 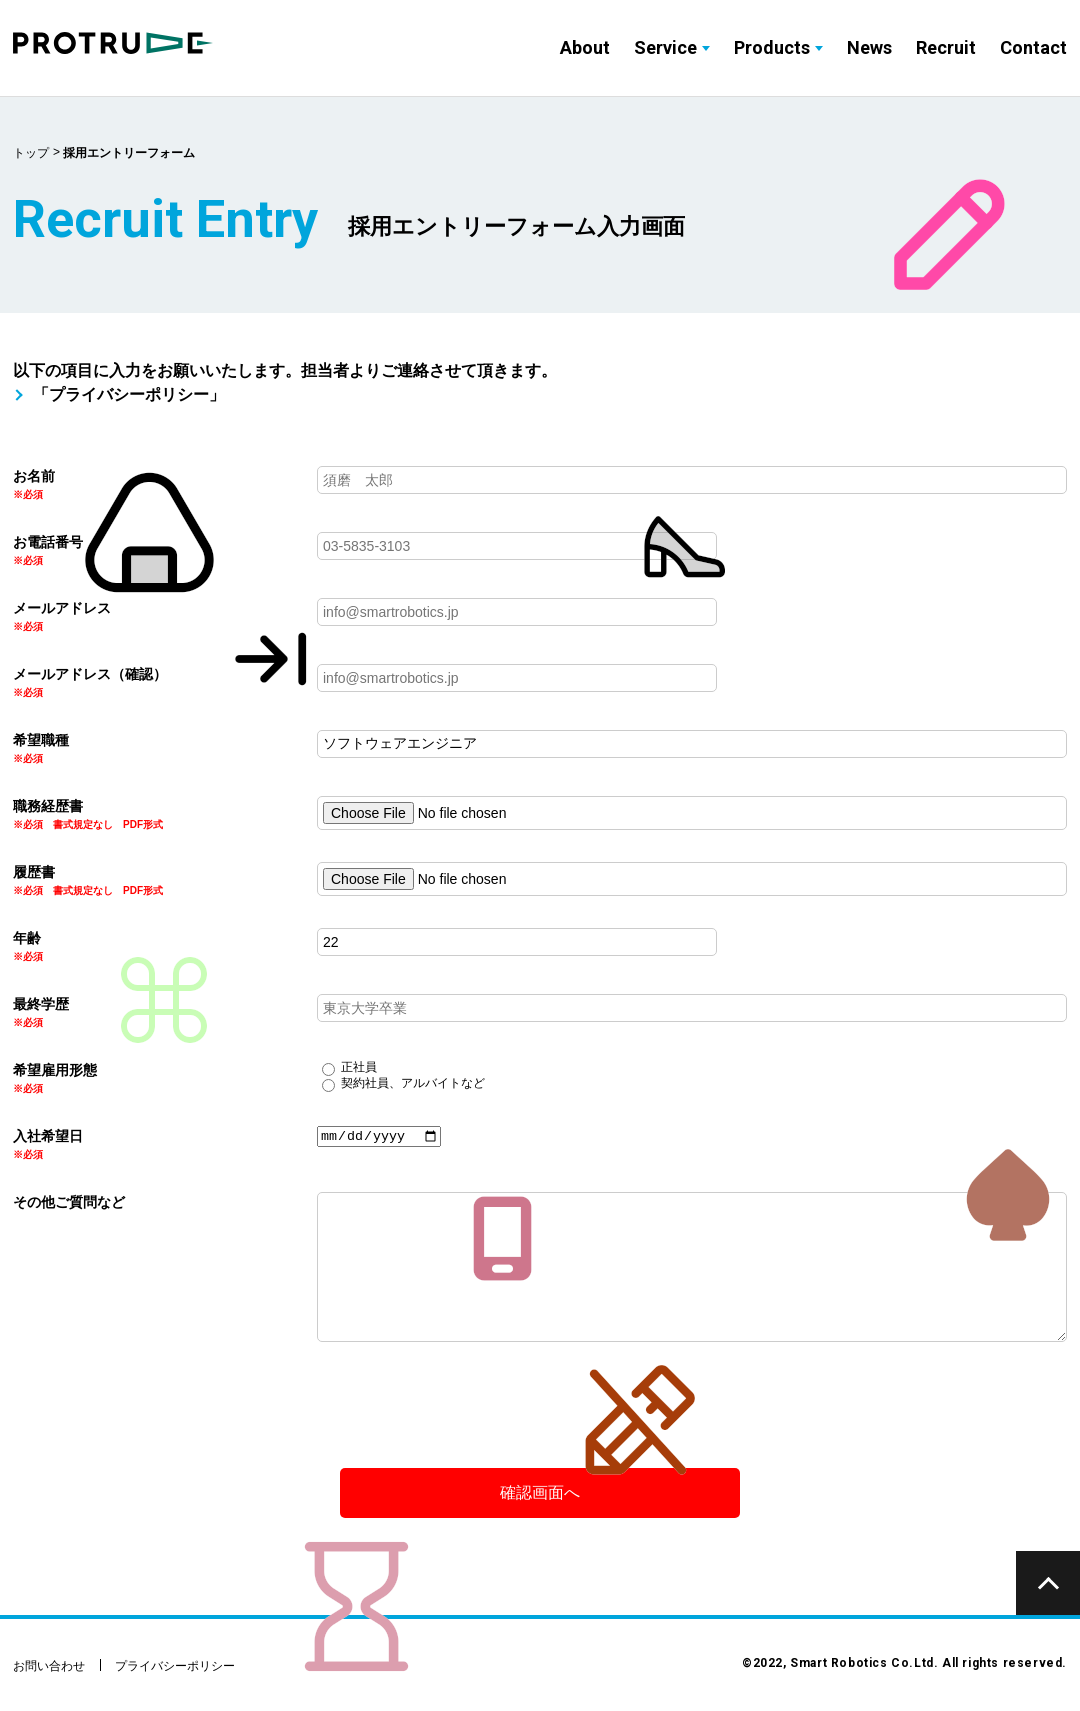 What do you see at coordinates (502, 1238) in the screenshot?
I see `switch to mobile view` at bounding box center [502, 1238].